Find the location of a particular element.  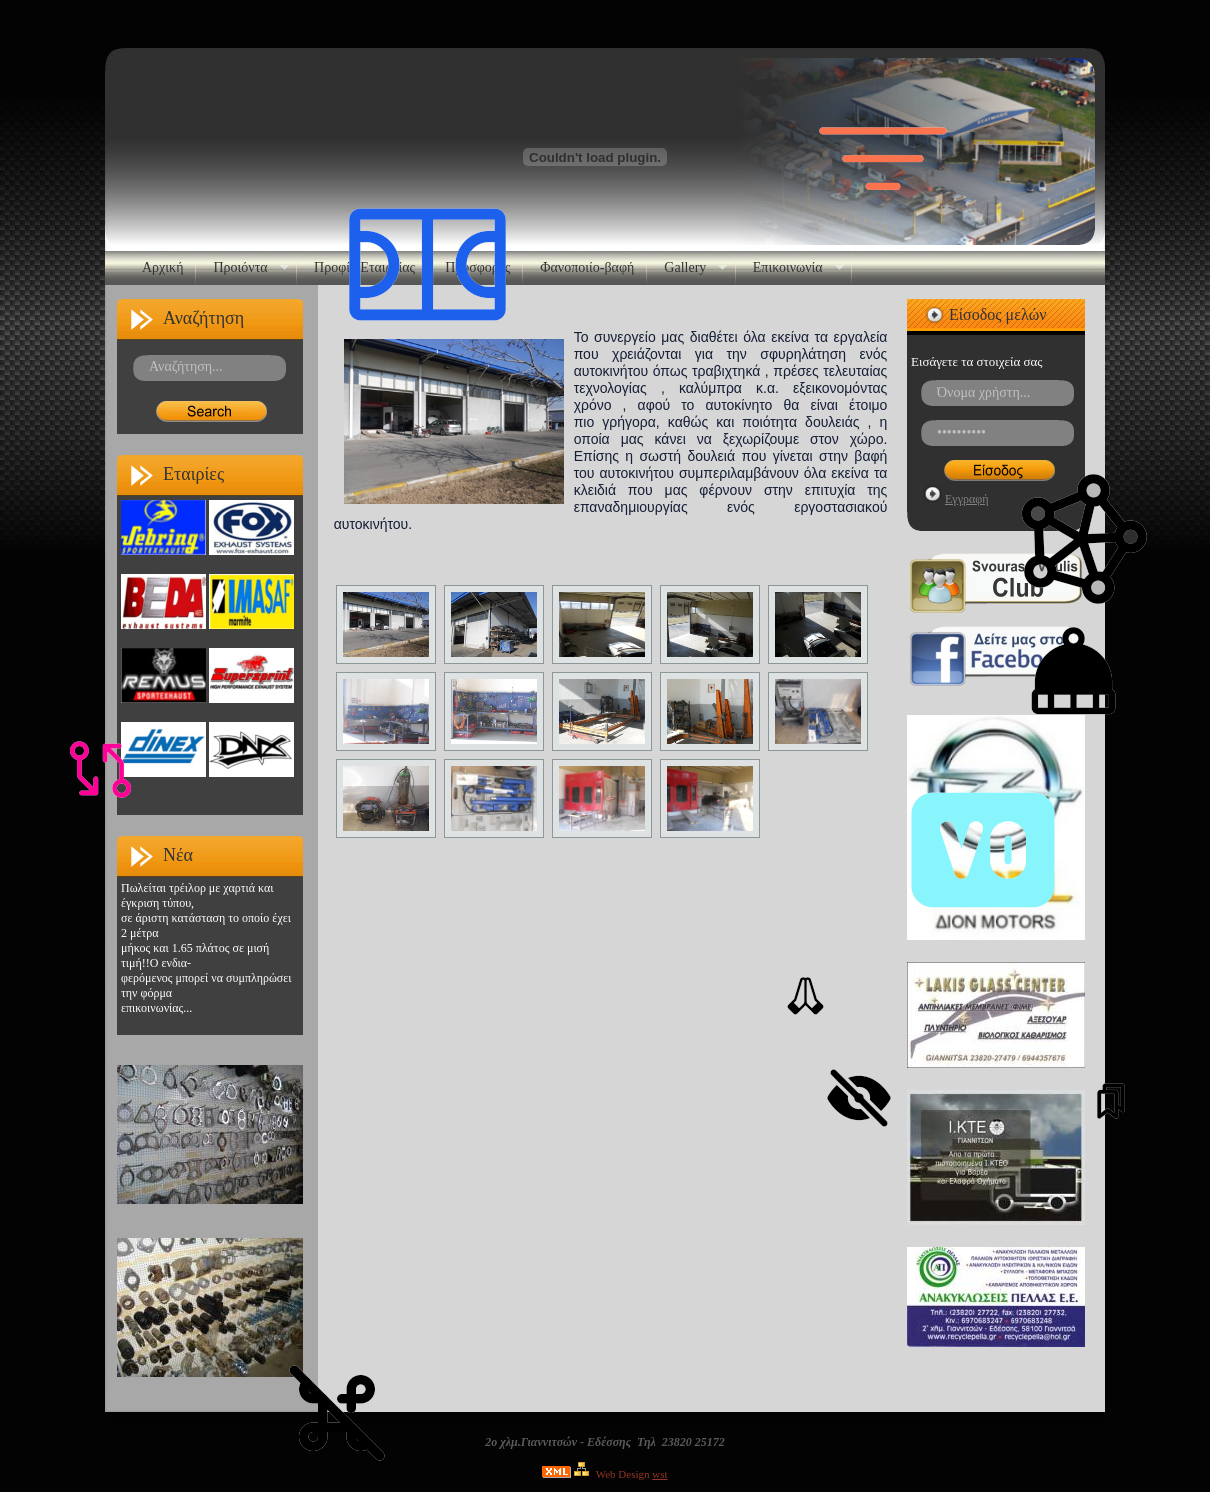

connect to the fediverse network is located at coordinates (1082, 539).